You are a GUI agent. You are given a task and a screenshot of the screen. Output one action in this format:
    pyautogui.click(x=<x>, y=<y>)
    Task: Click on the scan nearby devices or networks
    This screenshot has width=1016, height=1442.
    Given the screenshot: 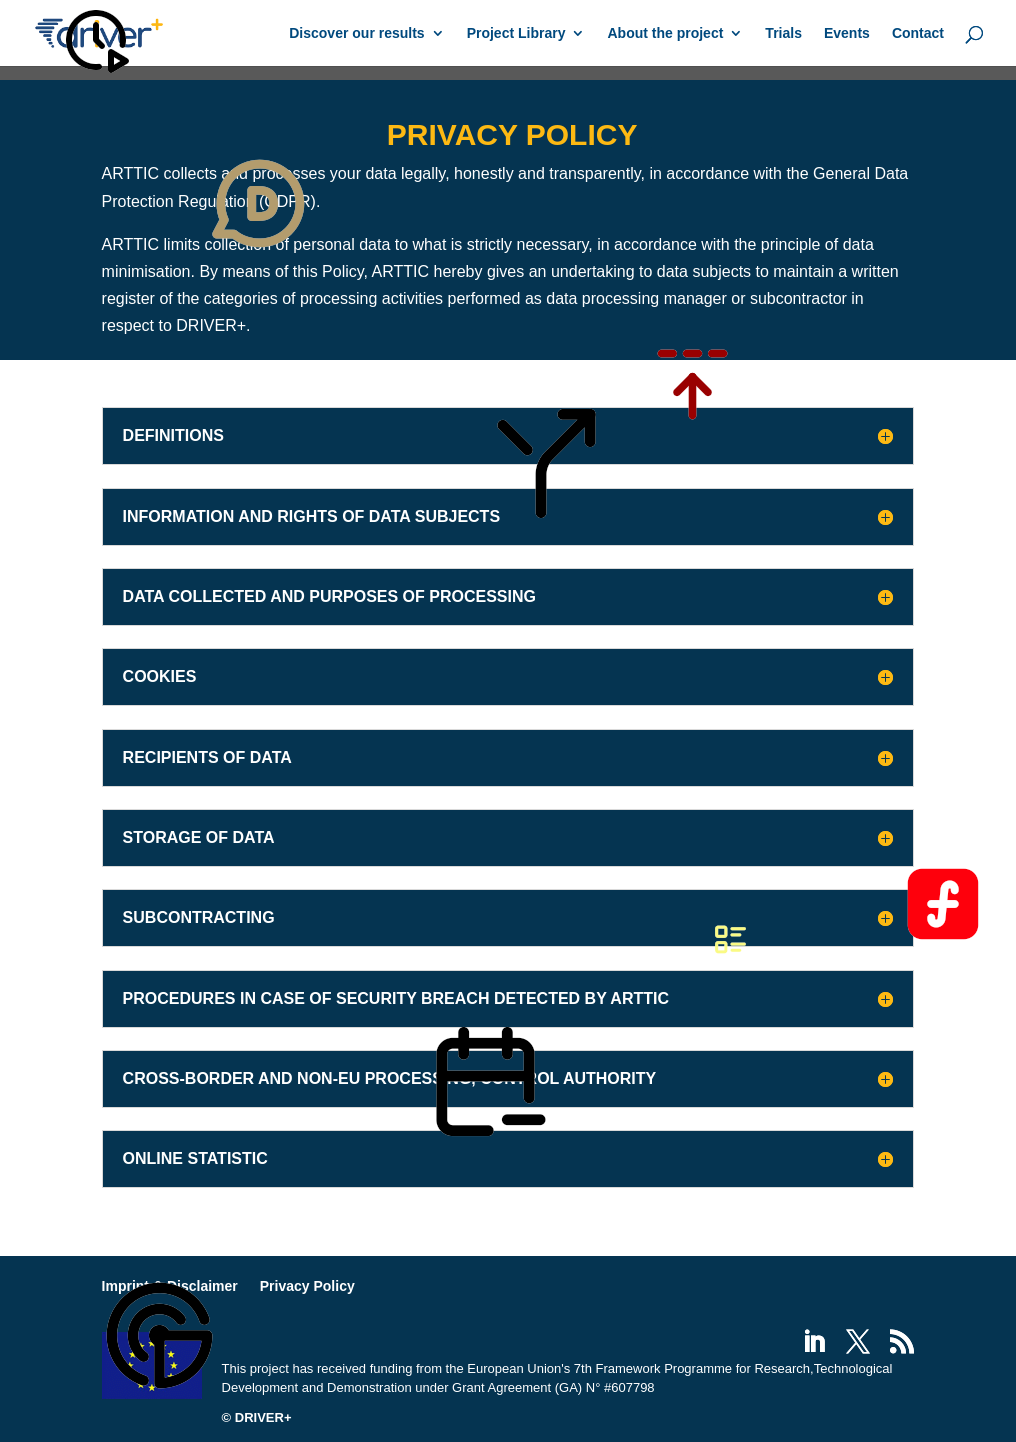 What is the action you would take?
    pyautogui.click(x=159, y=1335)
    